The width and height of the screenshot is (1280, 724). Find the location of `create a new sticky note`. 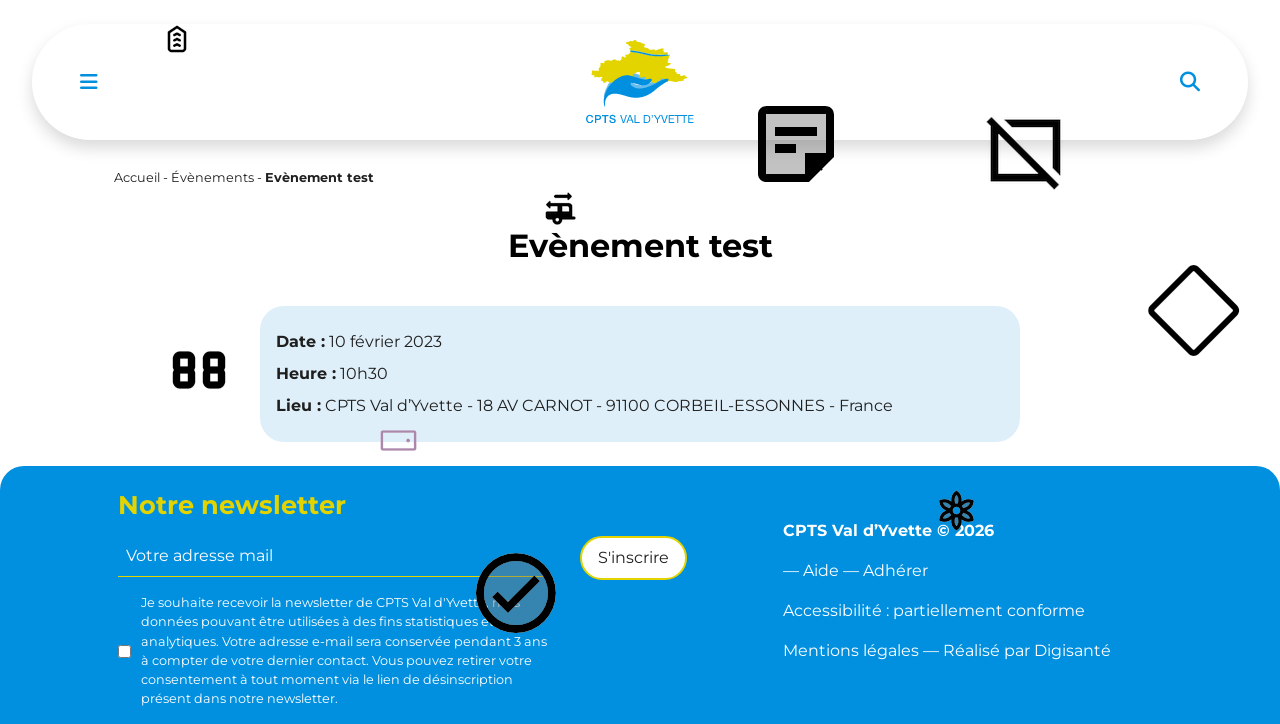

create a new sticky note is located at coordinates (796, 144).